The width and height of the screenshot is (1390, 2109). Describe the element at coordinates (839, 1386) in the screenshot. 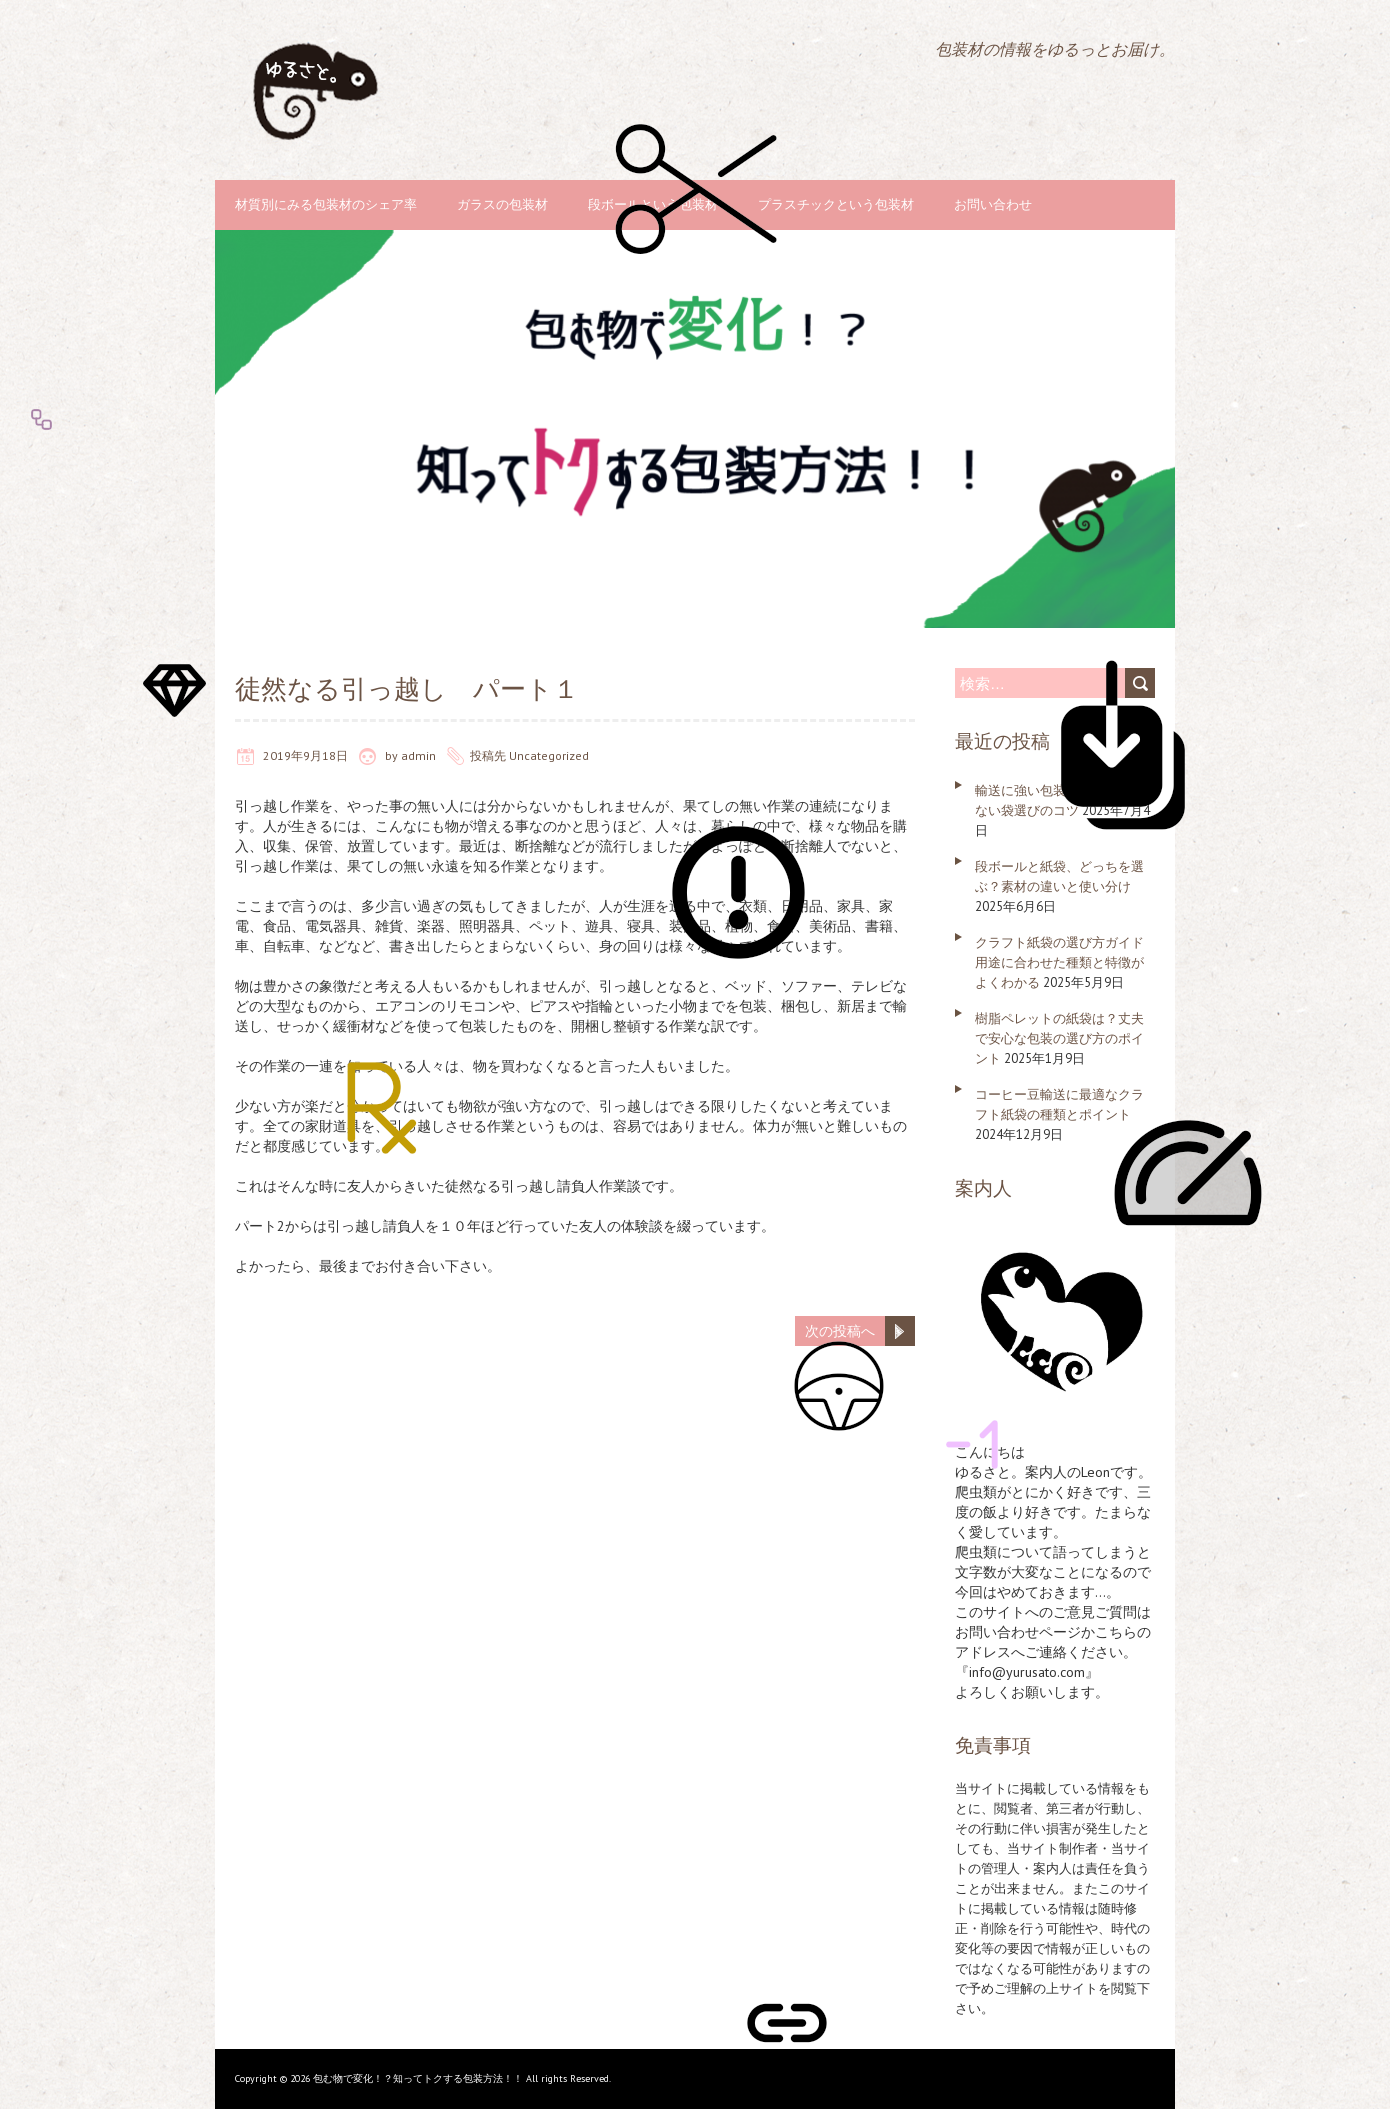

I see `access driving or navigation mode` at that location.